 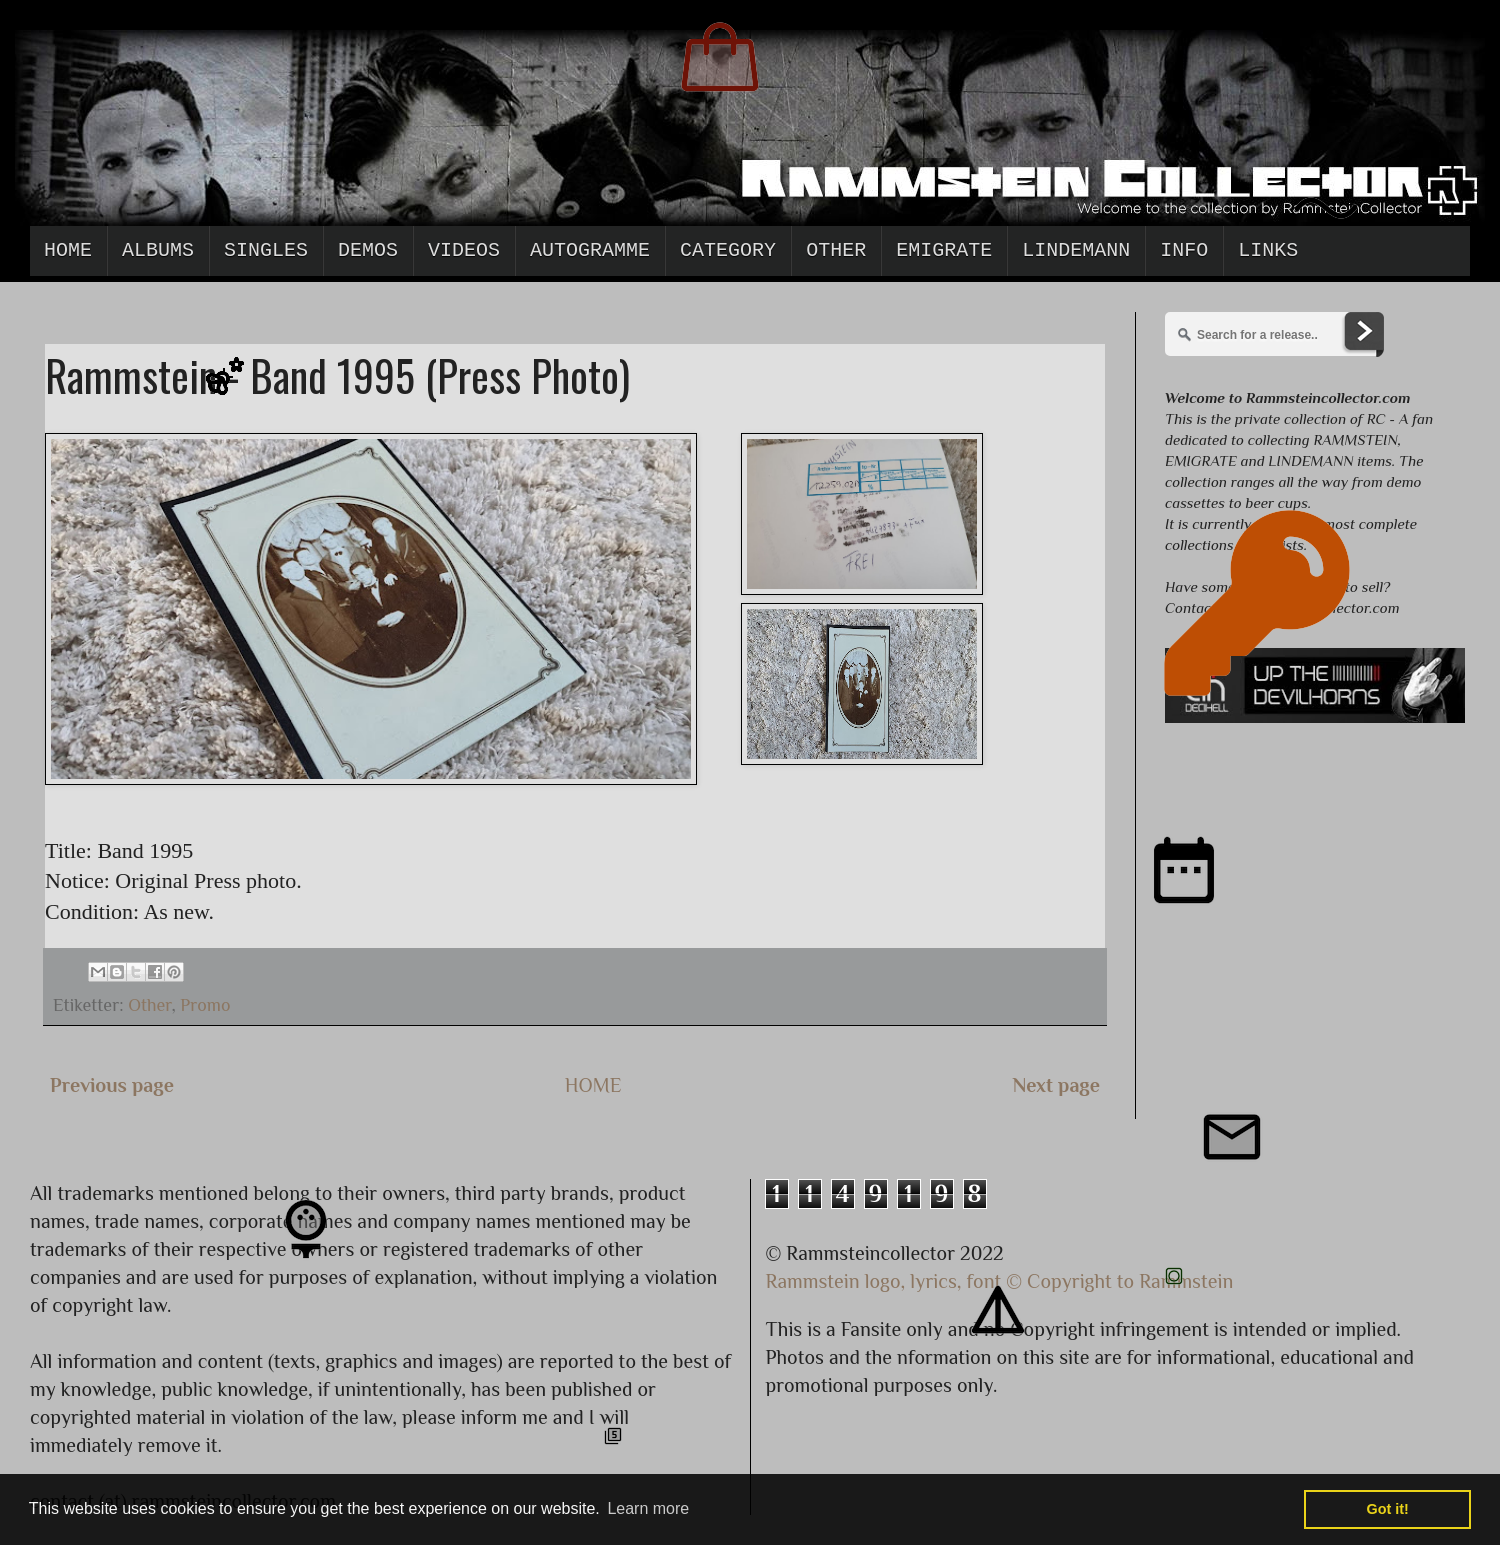 What do you see at coordinates (225, 376) in the screenshot?
I see `access nature or outdoor-related emoji` at bounding box center [225, 376].